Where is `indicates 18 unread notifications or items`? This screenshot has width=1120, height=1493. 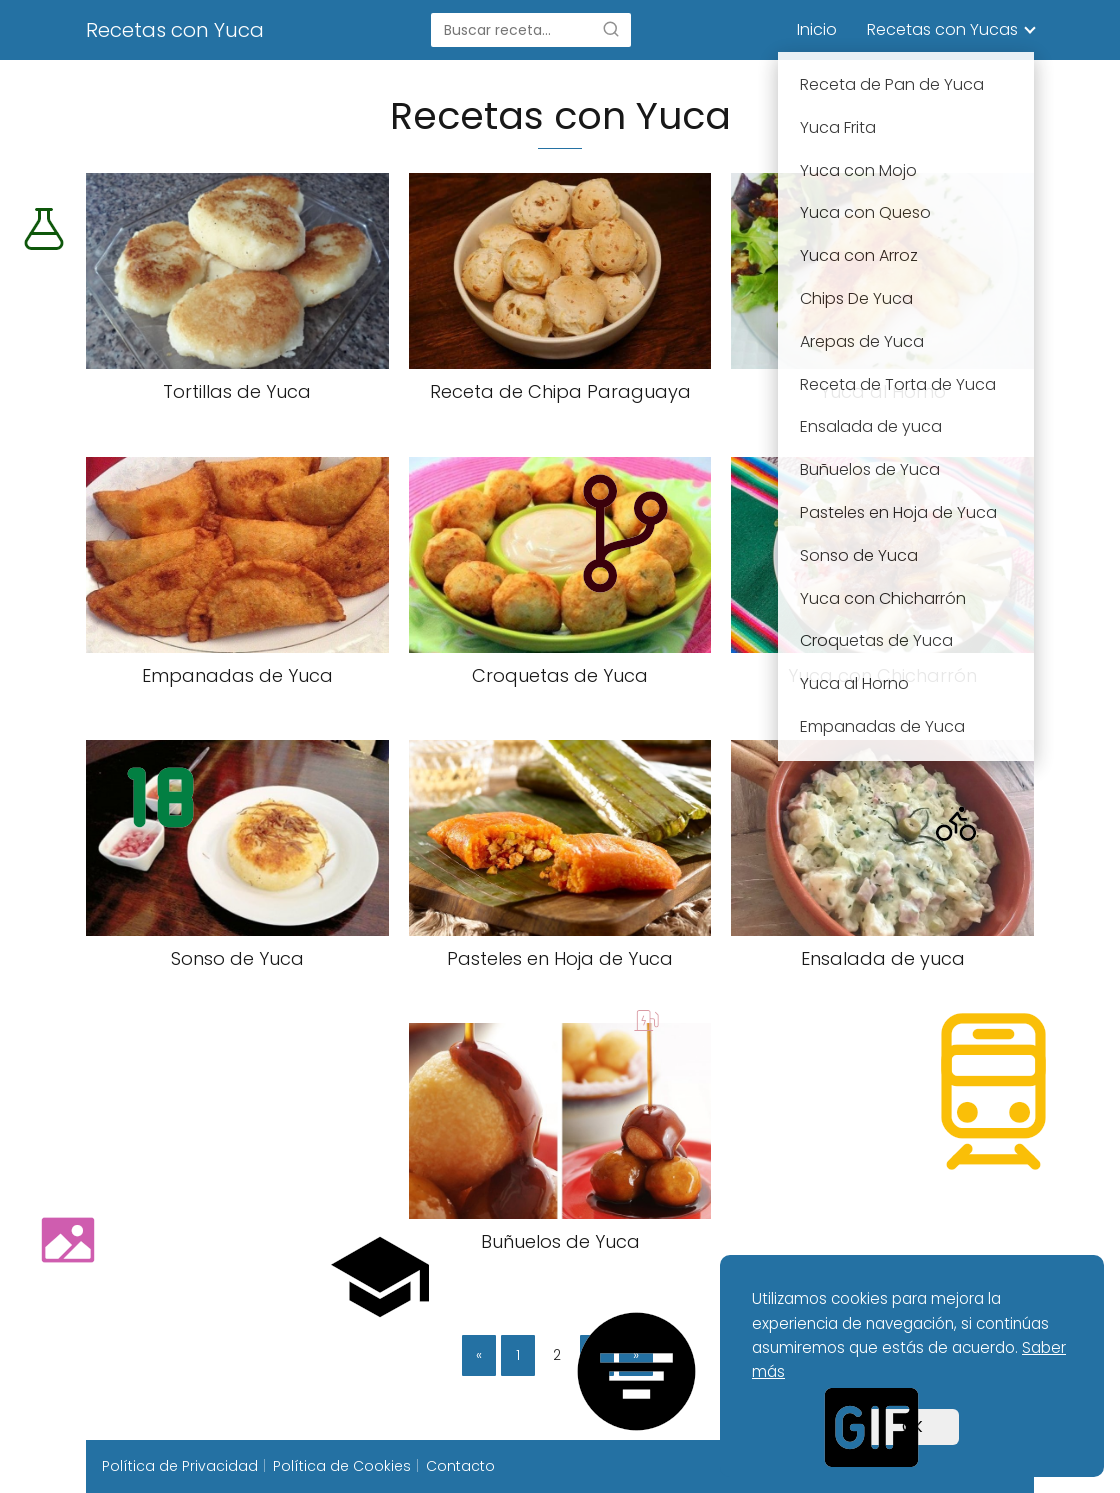 indicates 18 unread notifications or items is located at coordinates (157, 797).